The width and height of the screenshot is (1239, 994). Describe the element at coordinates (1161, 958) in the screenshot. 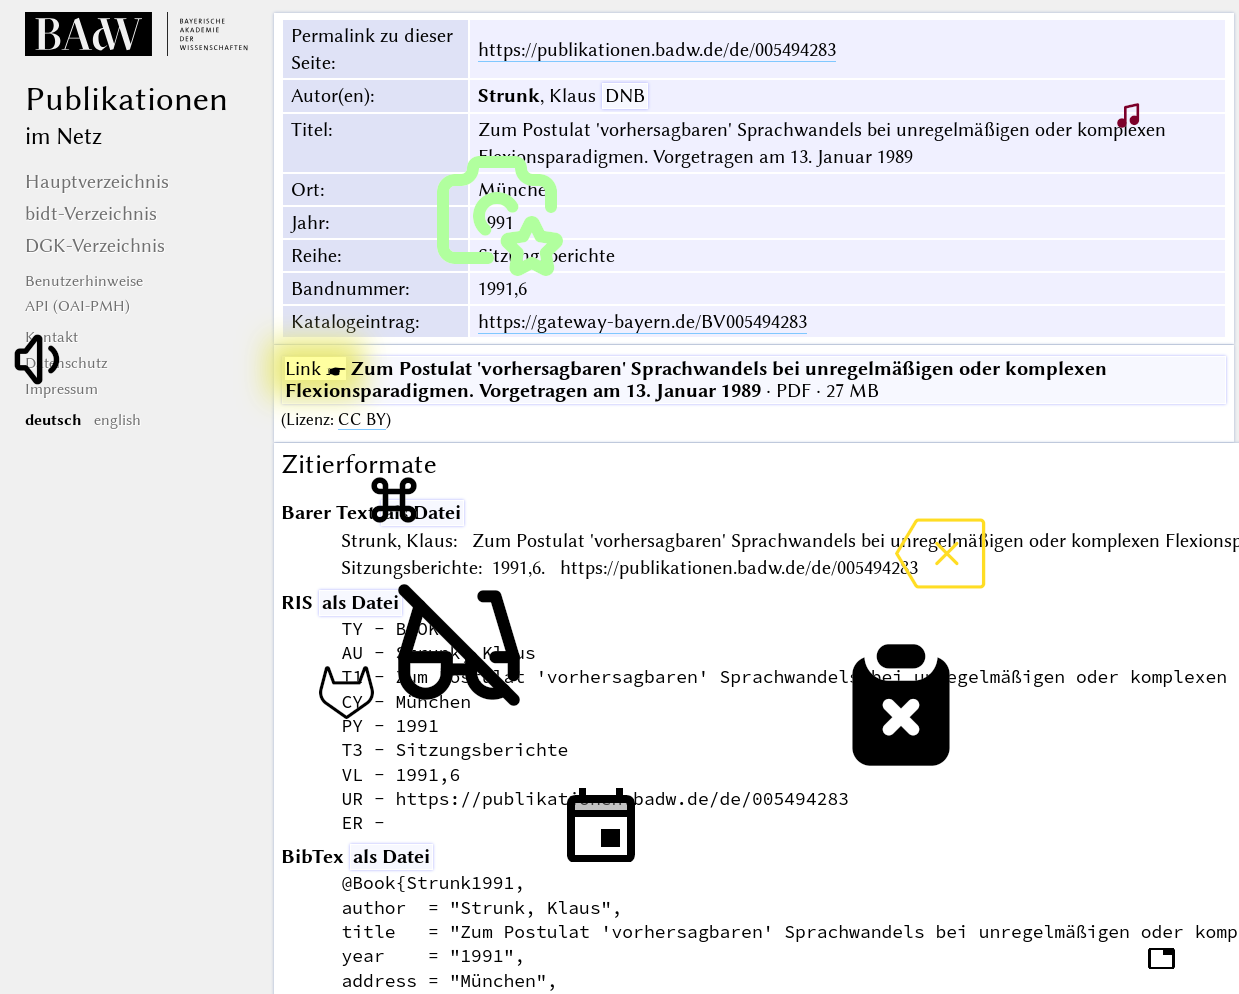

I see `open a new browser tab` at that location.